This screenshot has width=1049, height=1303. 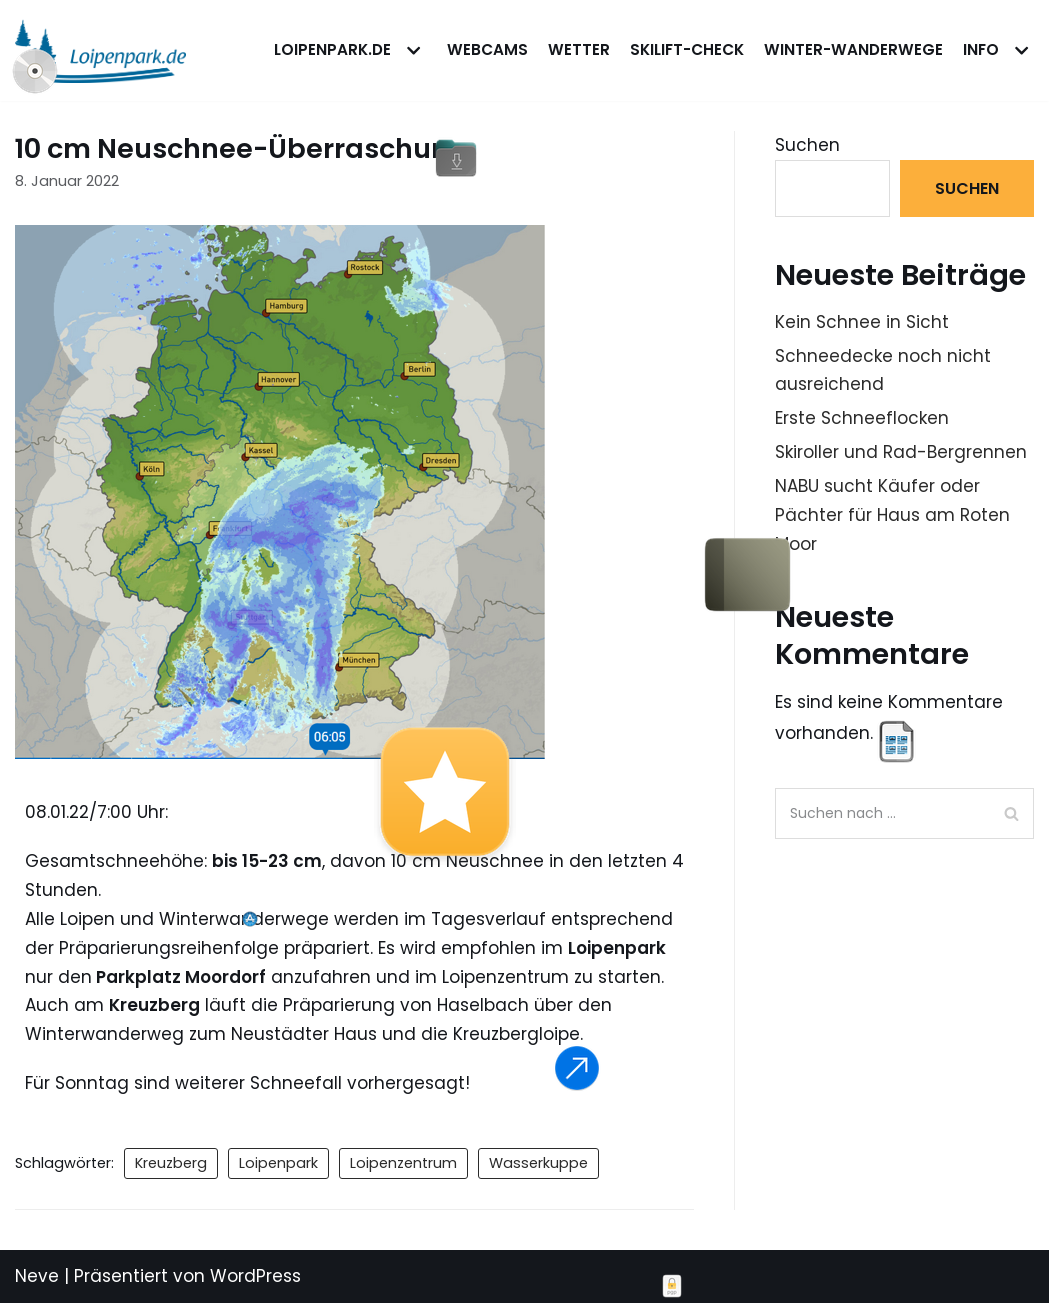 I want to click on access your downloads folder, so click(x=456, y=158).